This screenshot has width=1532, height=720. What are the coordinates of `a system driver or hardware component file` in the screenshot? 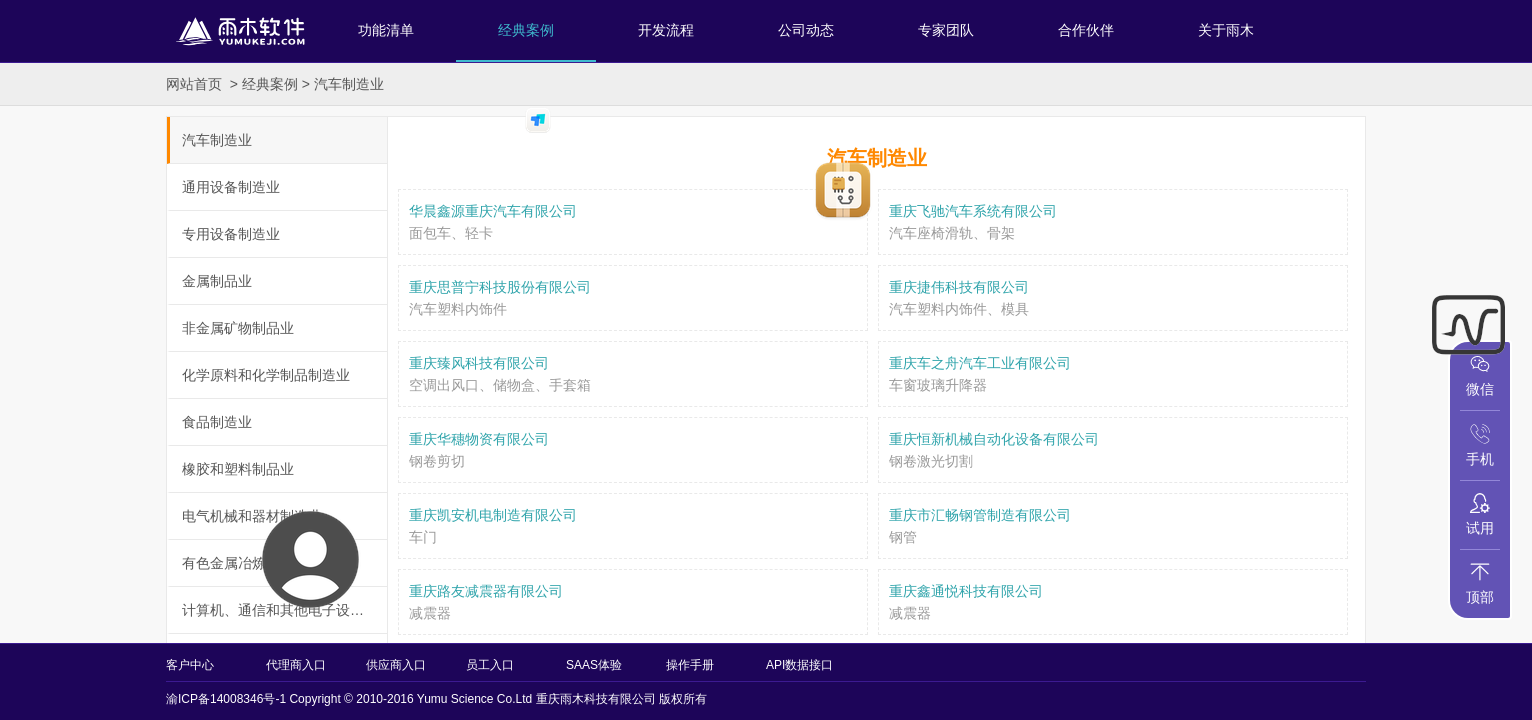 It's located at (843, 191).